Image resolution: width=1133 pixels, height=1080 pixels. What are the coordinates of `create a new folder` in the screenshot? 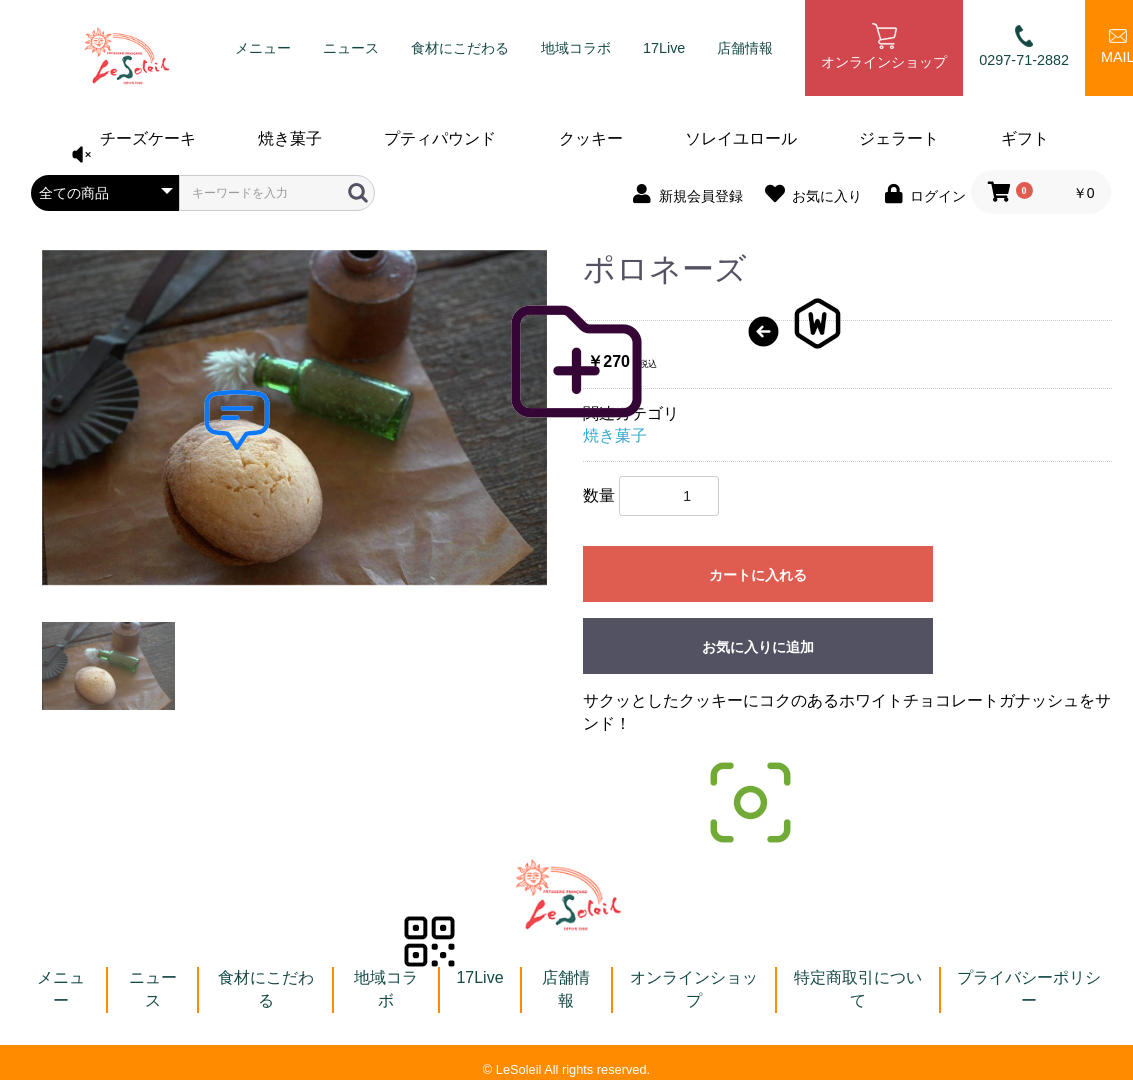 It's located at (576, 361).